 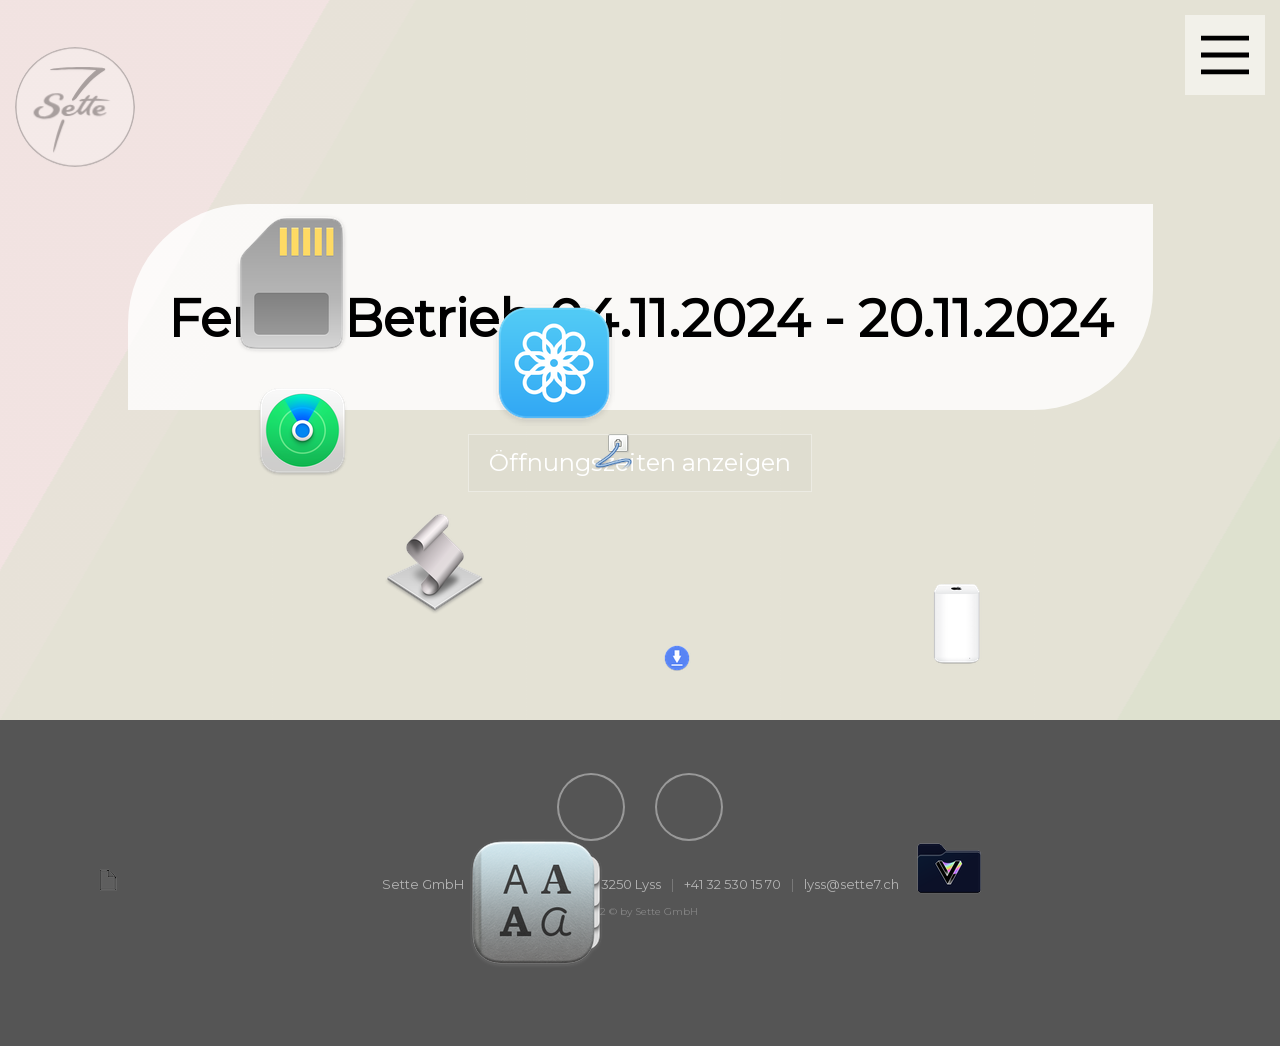 I want to click on generic file in sidebar navigation, so click(x=108, y=880).